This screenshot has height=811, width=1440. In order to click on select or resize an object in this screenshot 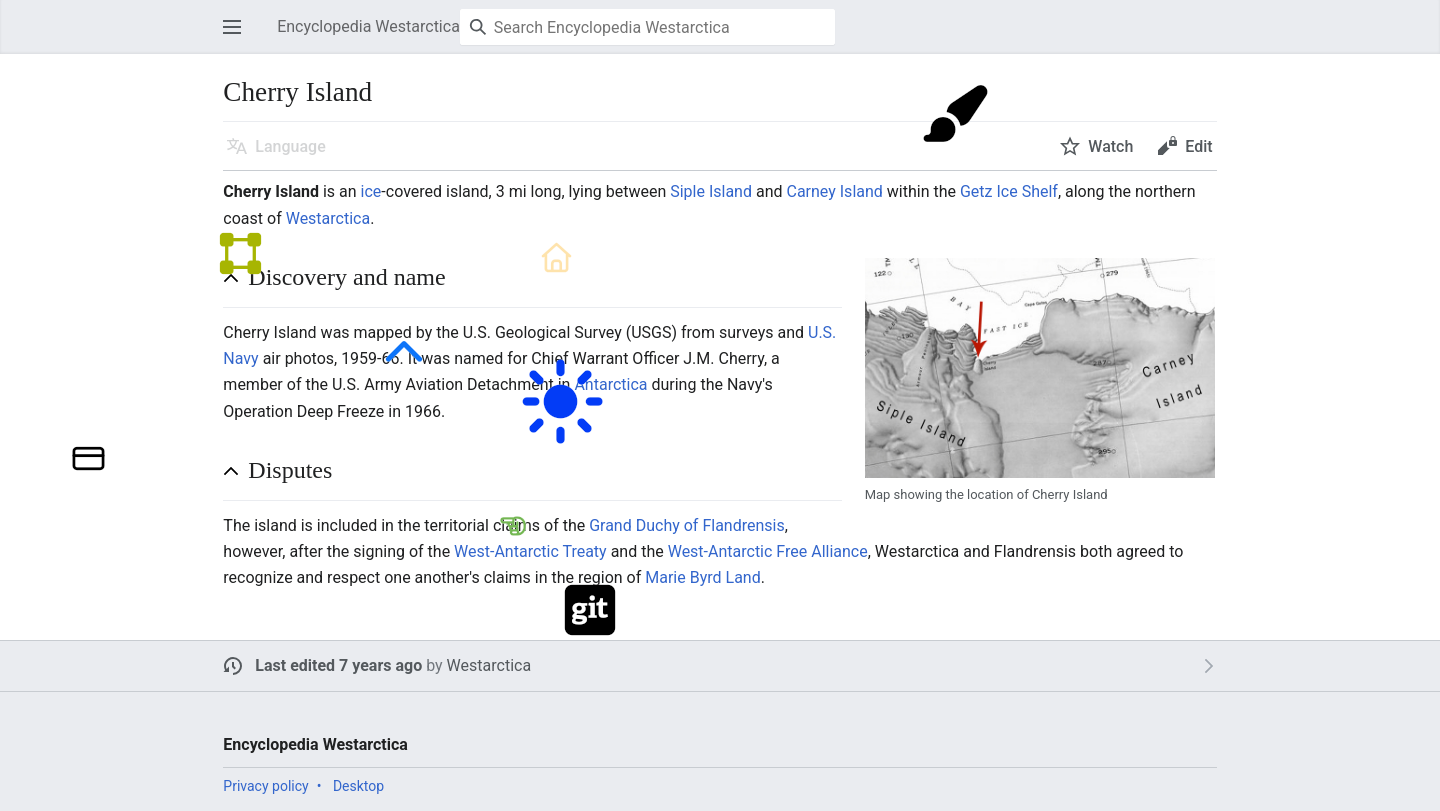, I will do `click(240, 253)`.